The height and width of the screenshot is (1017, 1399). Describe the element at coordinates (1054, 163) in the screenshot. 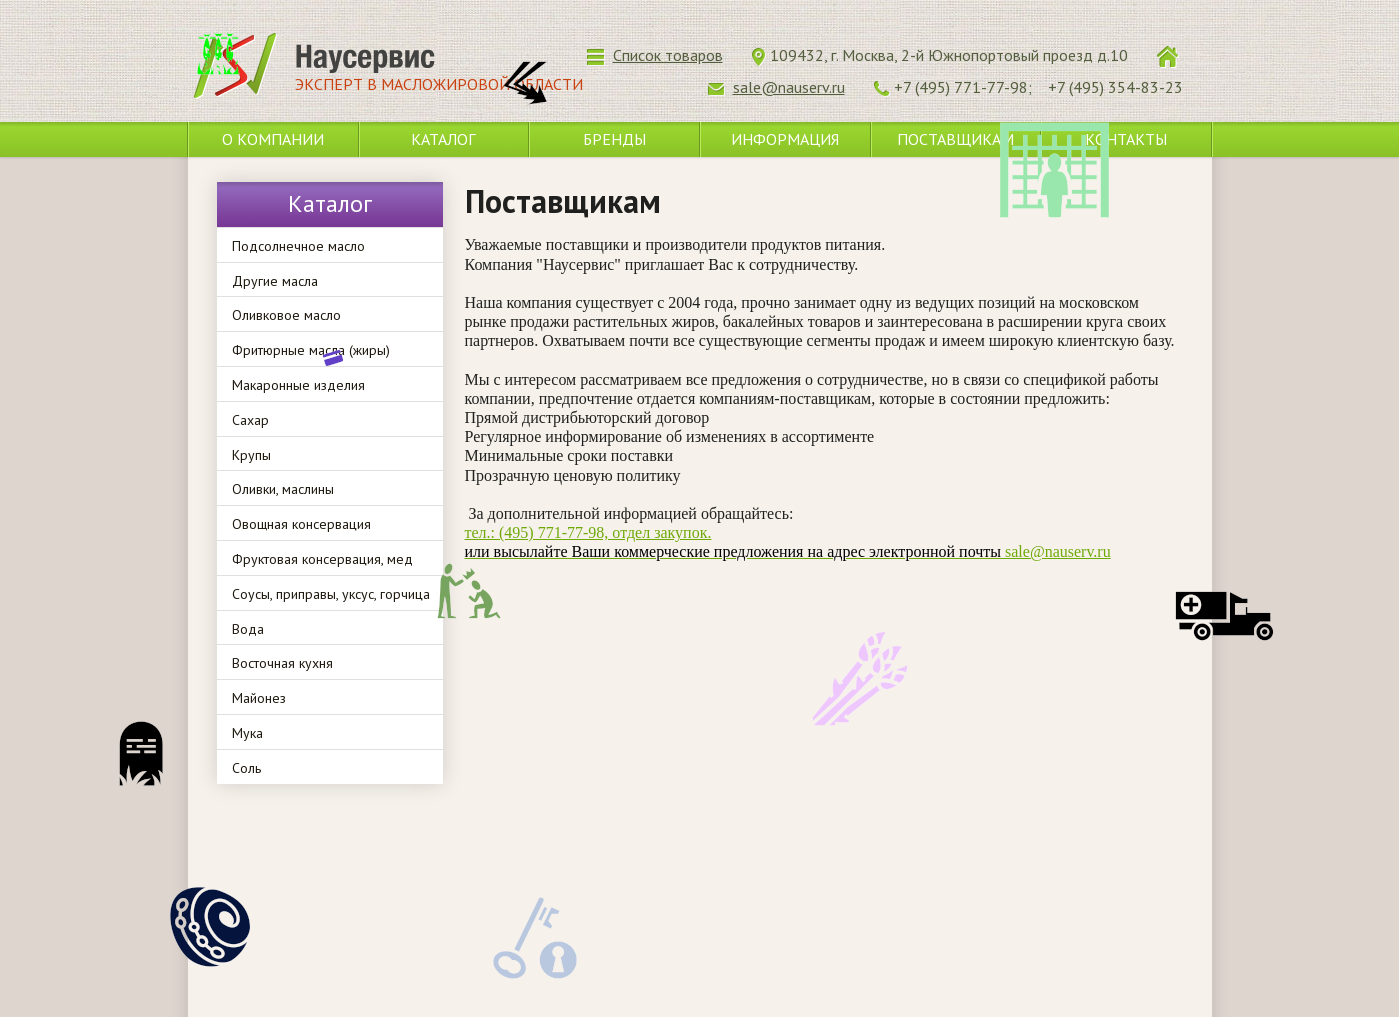

I see `select goalkeeper position in team lineup` at that location.